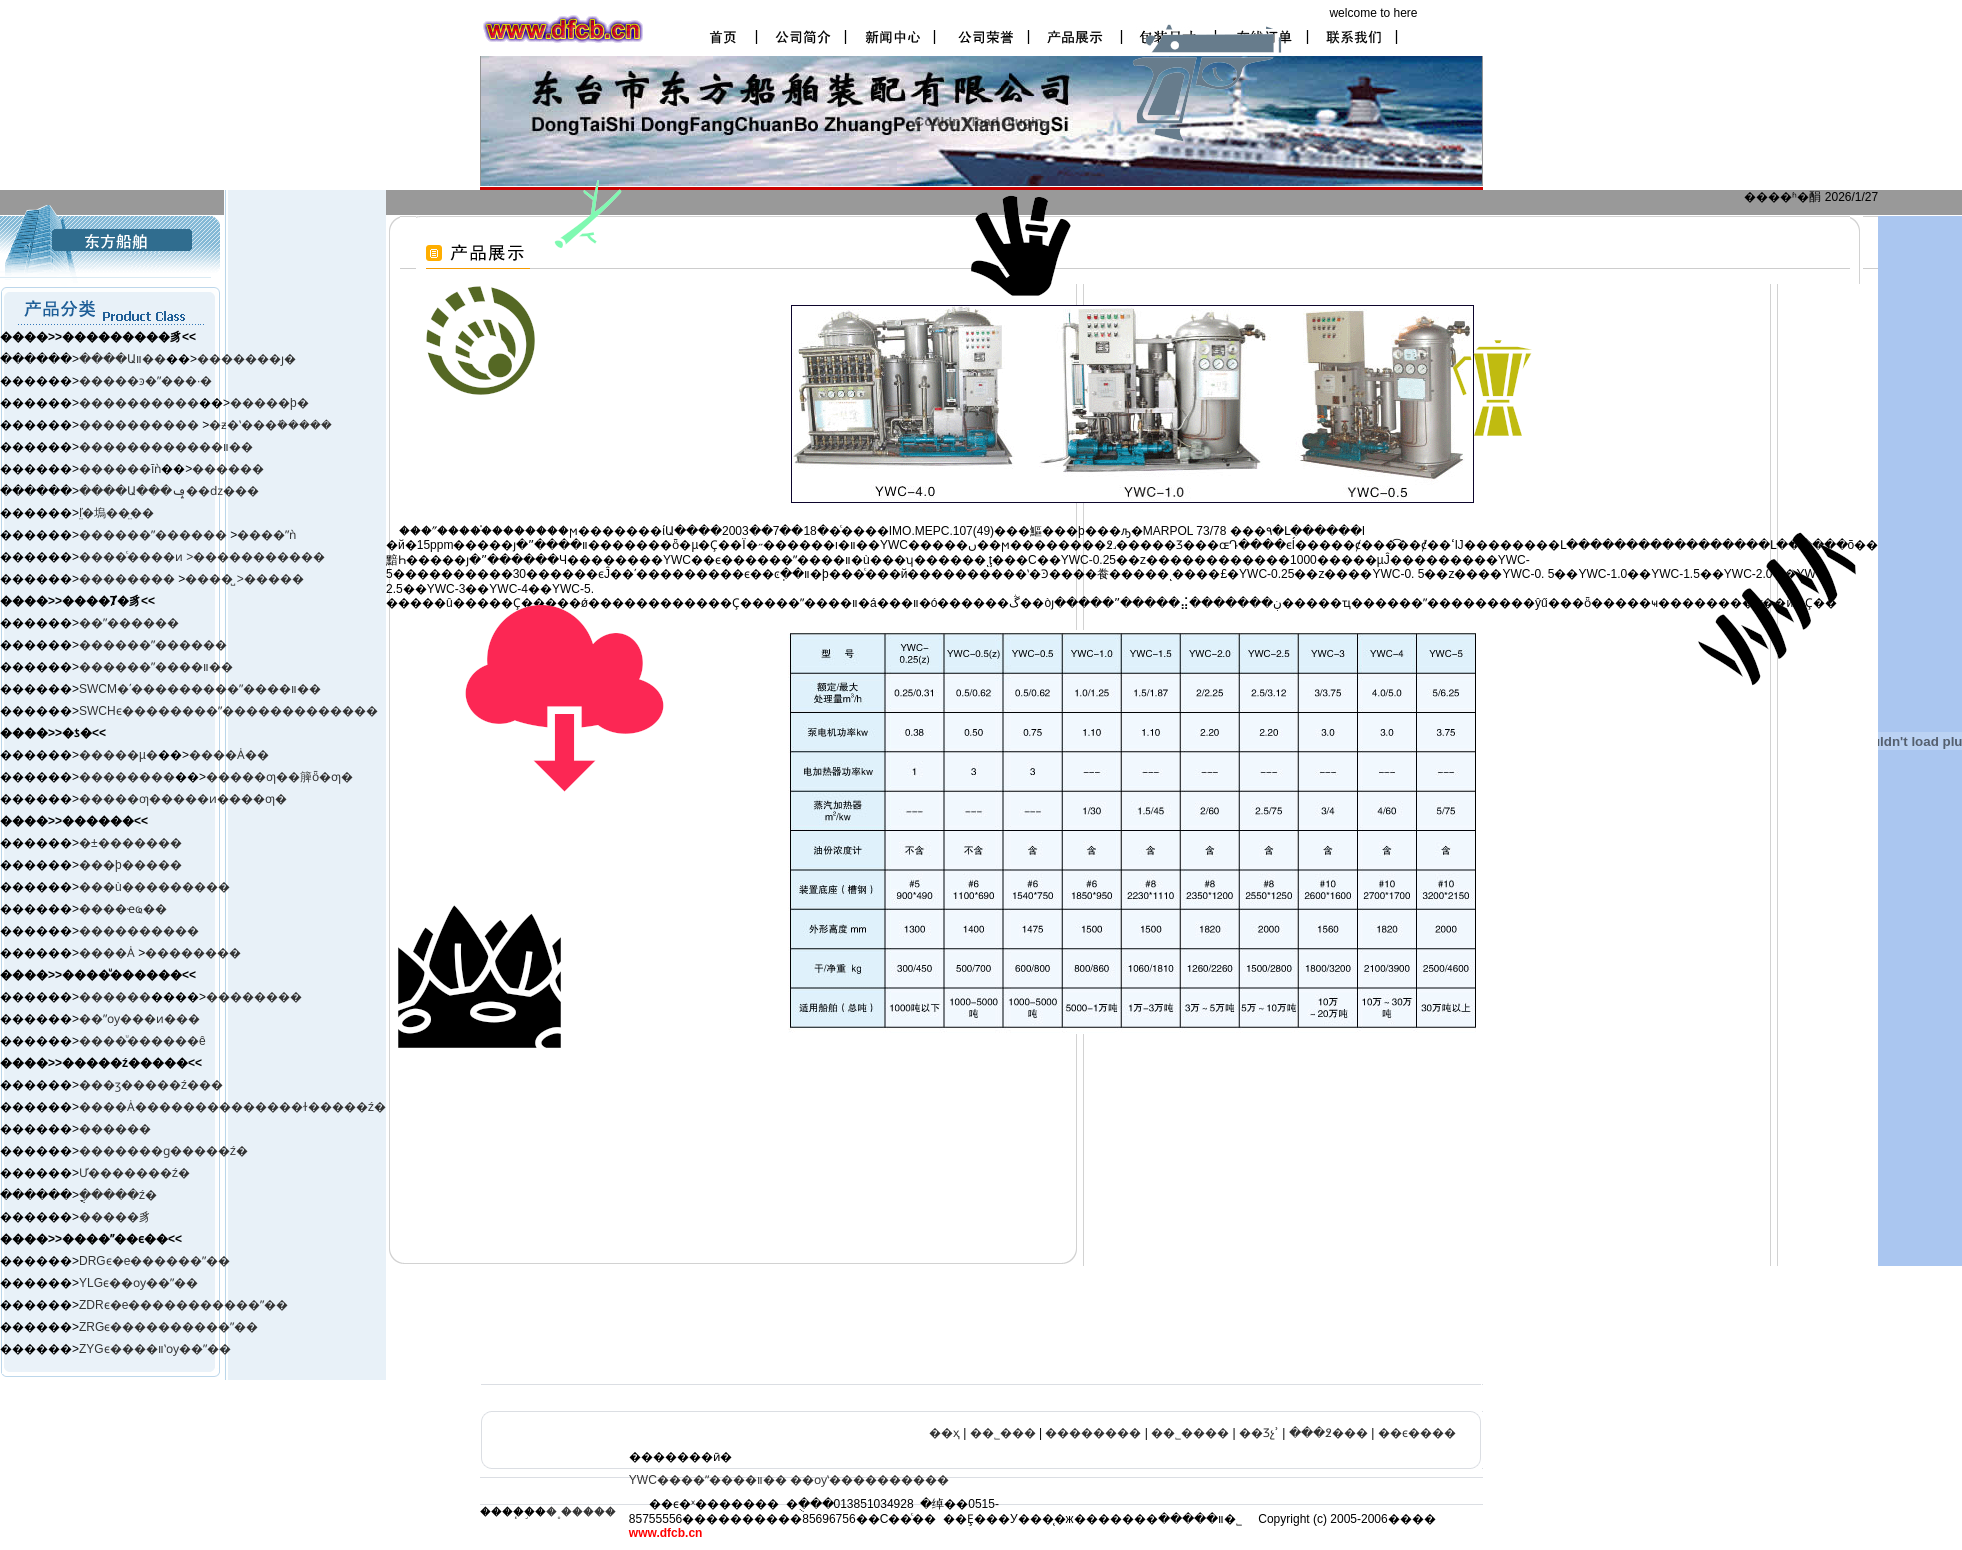 This screenshot has height=1550, width=1962. Describe the element at coordinates (1021, 246) in the screenshot. I see `view or manage jewelry inventory` at that location.